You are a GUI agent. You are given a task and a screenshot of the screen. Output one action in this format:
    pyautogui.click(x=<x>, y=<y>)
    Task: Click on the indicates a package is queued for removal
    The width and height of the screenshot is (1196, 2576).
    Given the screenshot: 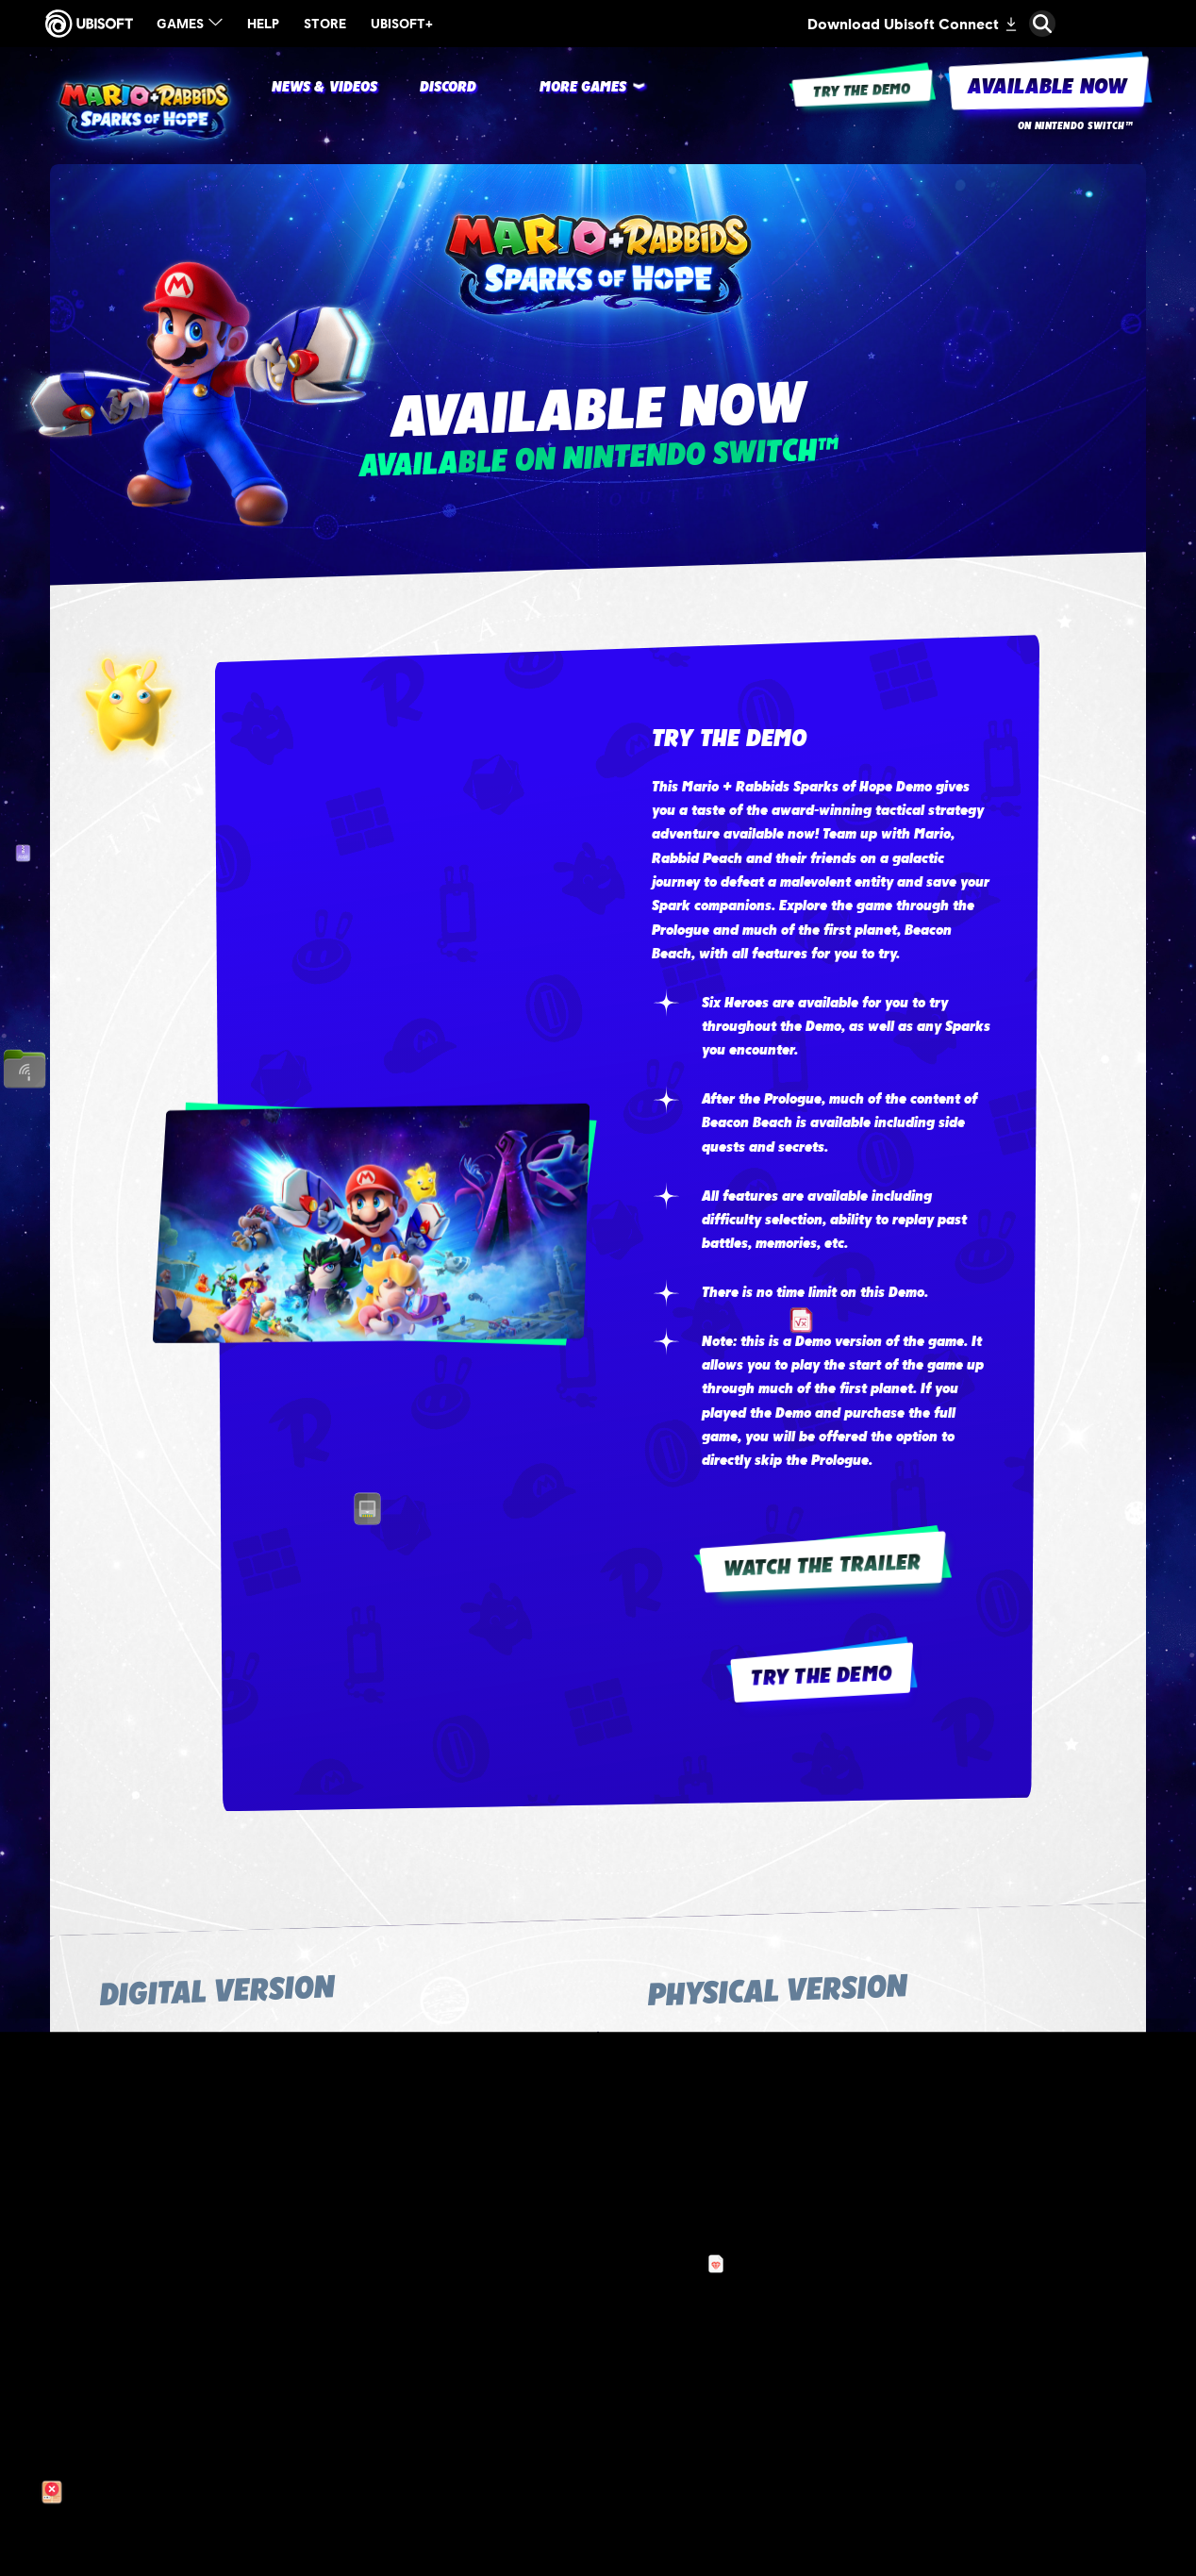 What is the action you would take?
    pyautogui.click(x=52, y=2492)
    